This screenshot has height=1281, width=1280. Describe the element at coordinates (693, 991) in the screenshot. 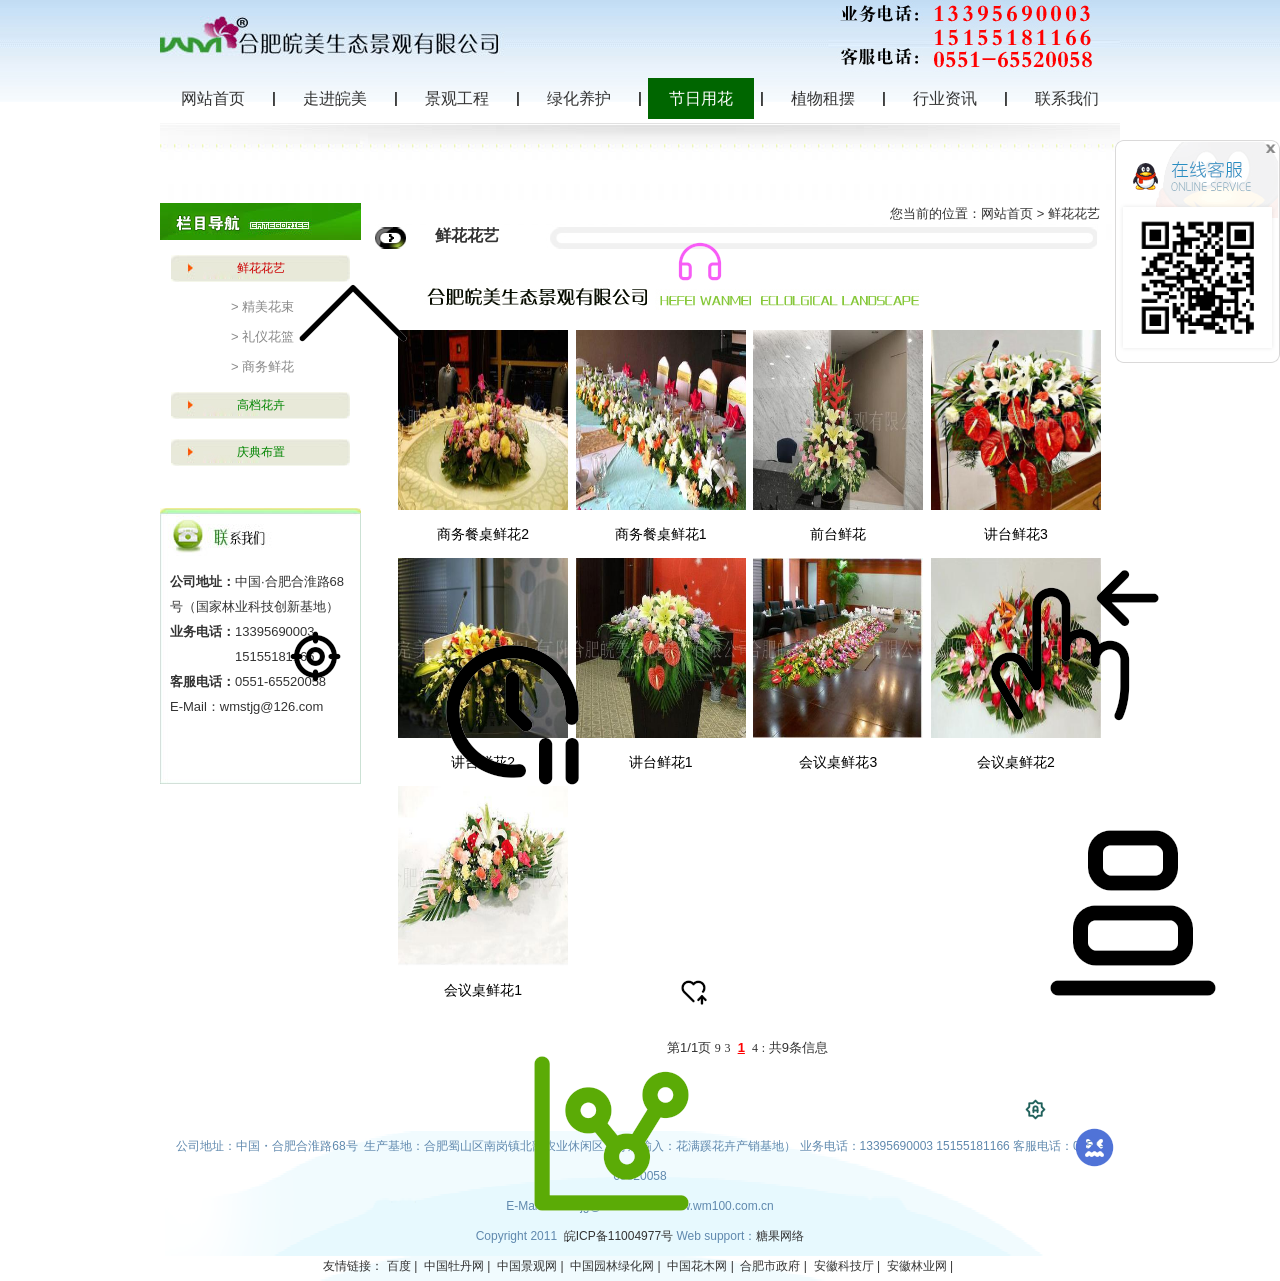

I see `upload or share a favorite item` at that location.